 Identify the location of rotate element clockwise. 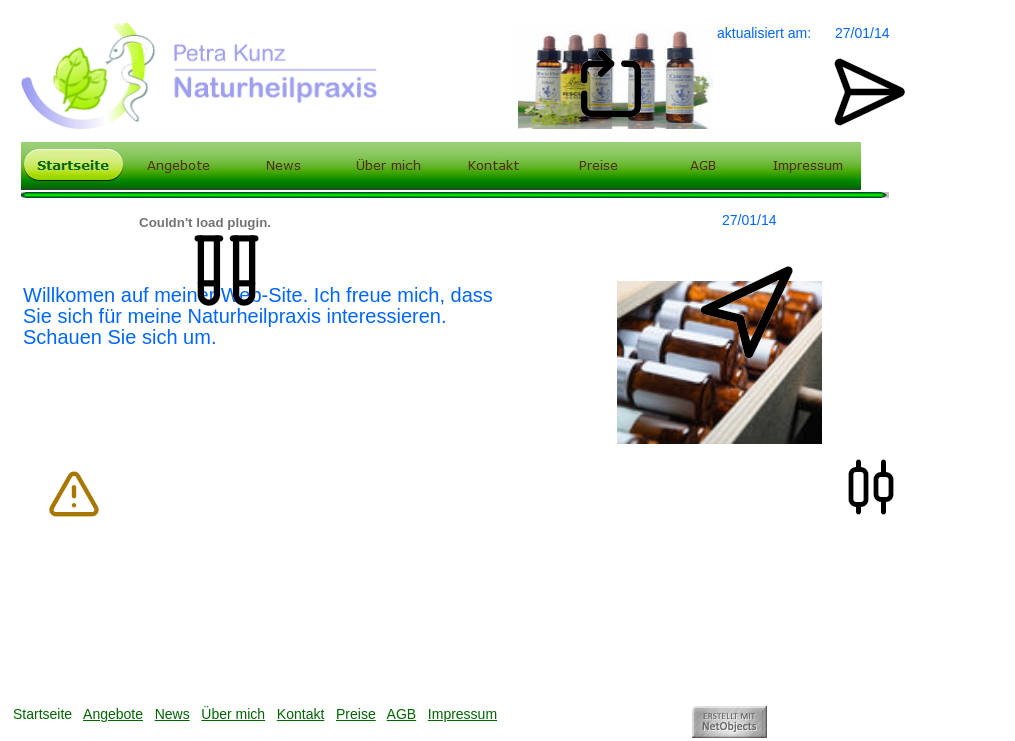
(611, 87).